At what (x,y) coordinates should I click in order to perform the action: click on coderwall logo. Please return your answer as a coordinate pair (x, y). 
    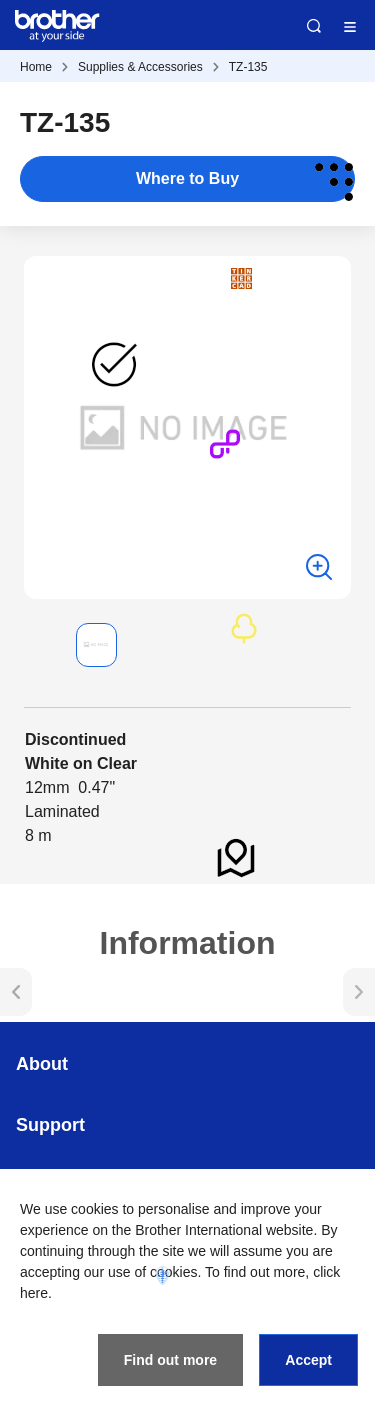
    Looking at the image, I should click on (334, 182).